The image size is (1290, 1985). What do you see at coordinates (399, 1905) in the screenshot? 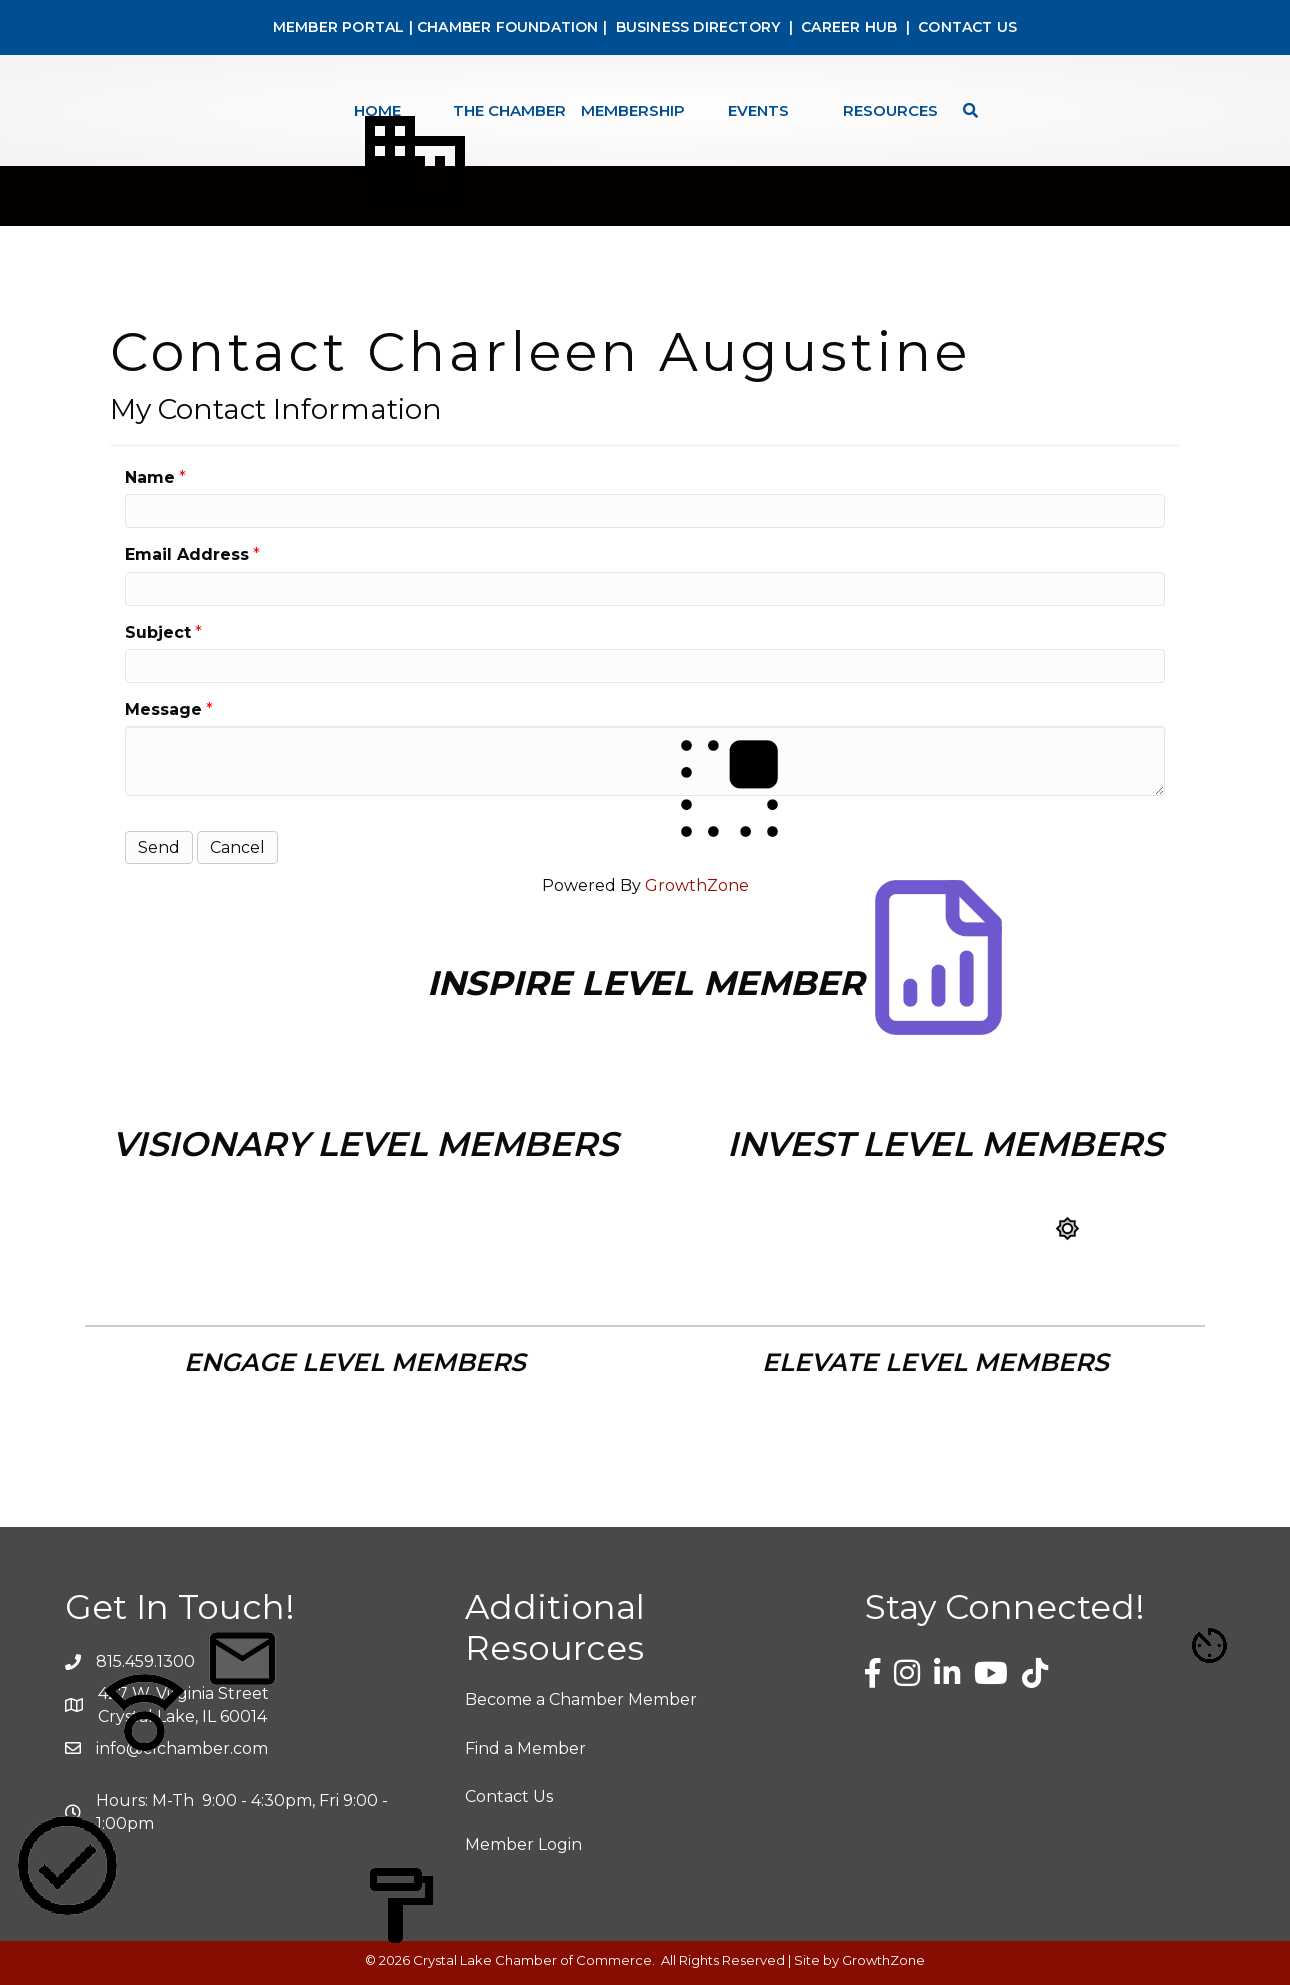
I see `apply formatting style to selected content` at bounding box center [399, 1905].